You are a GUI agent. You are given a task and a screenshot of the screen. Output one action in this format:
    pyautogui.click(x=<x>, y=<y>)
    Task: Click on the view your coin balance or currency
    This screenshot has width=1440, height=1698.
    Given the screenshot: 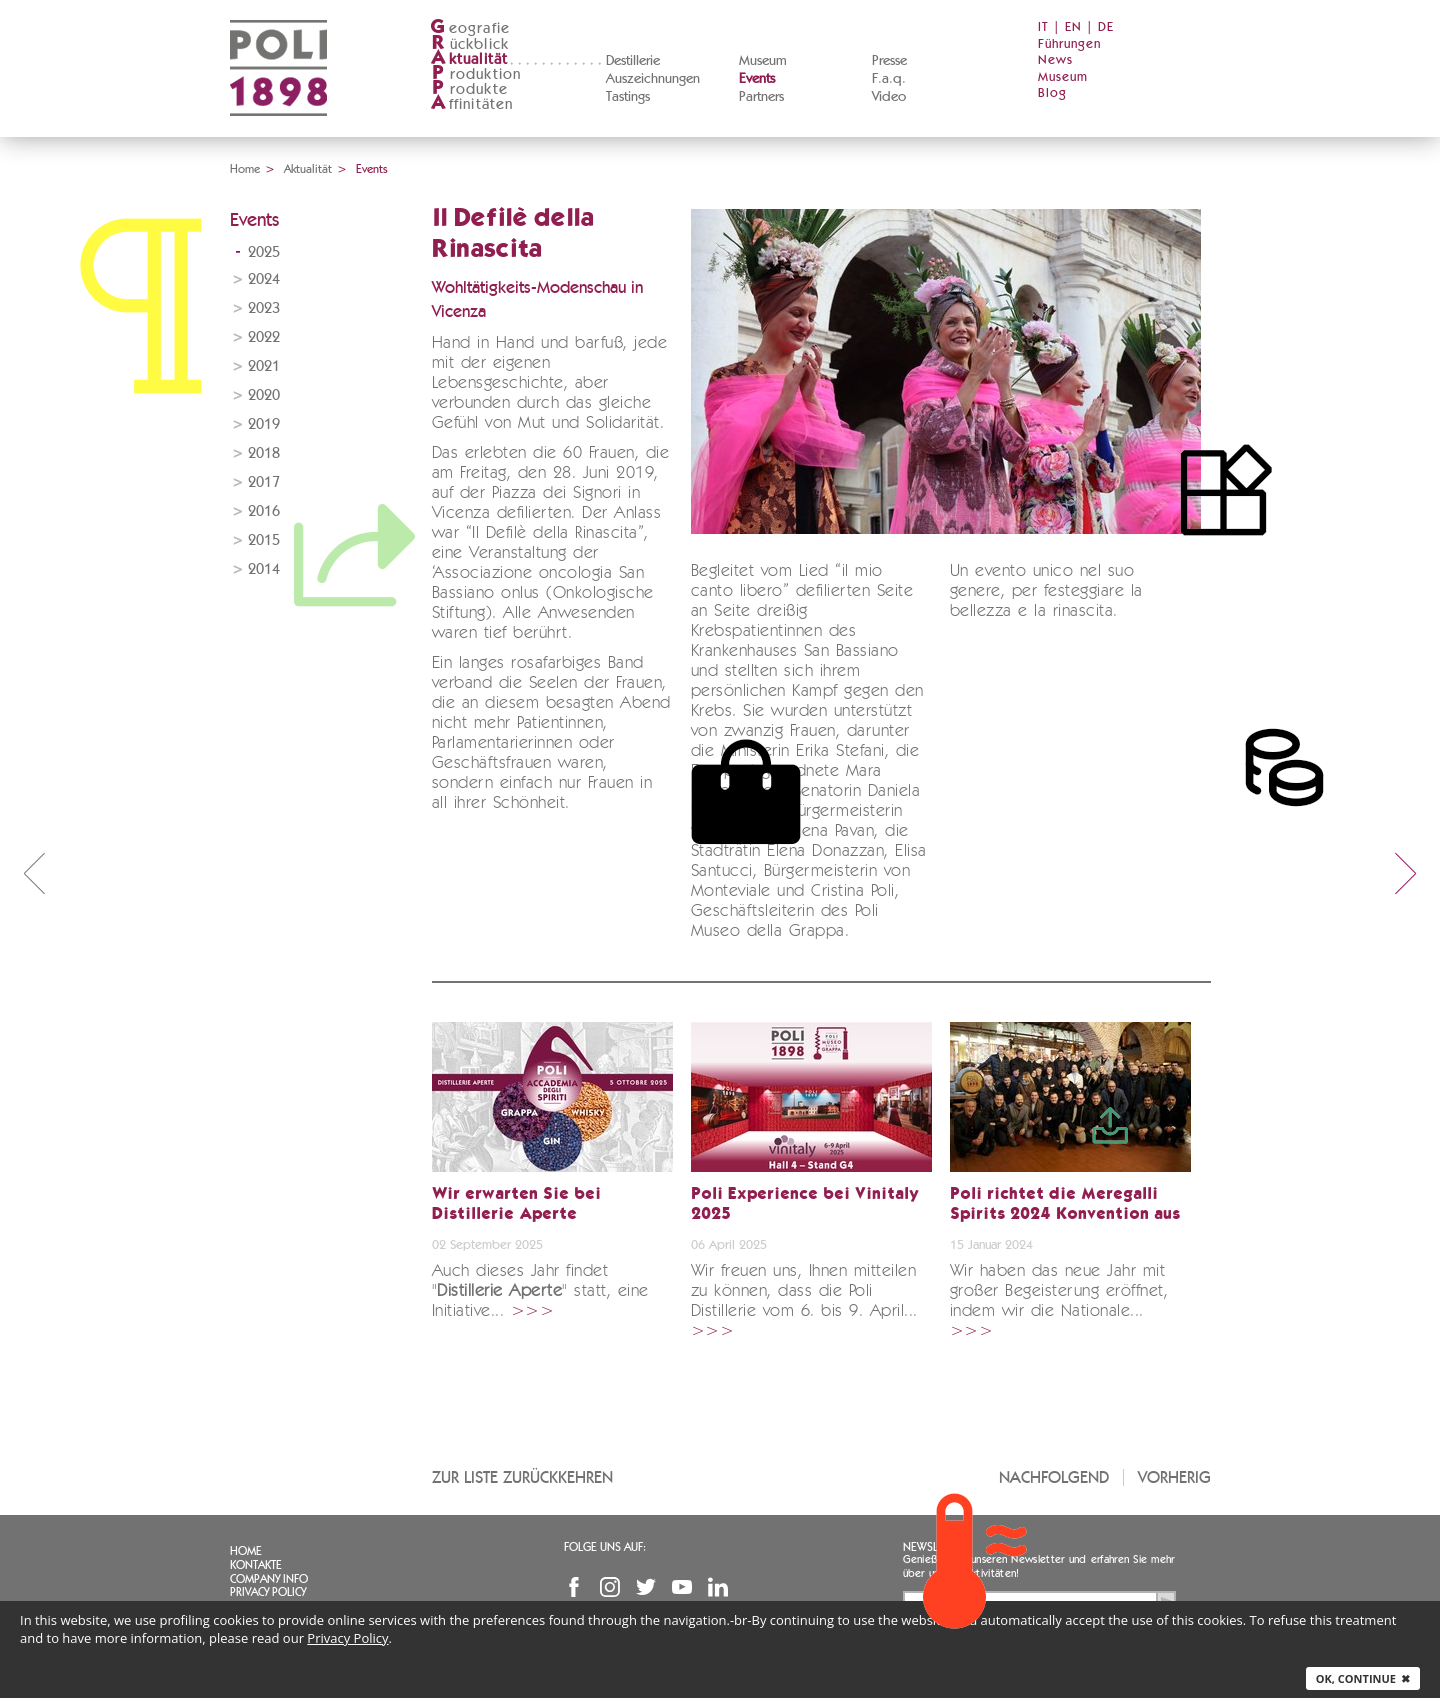 What is the action you would take?
    pyautogui.click(x=1284, y=767)
    